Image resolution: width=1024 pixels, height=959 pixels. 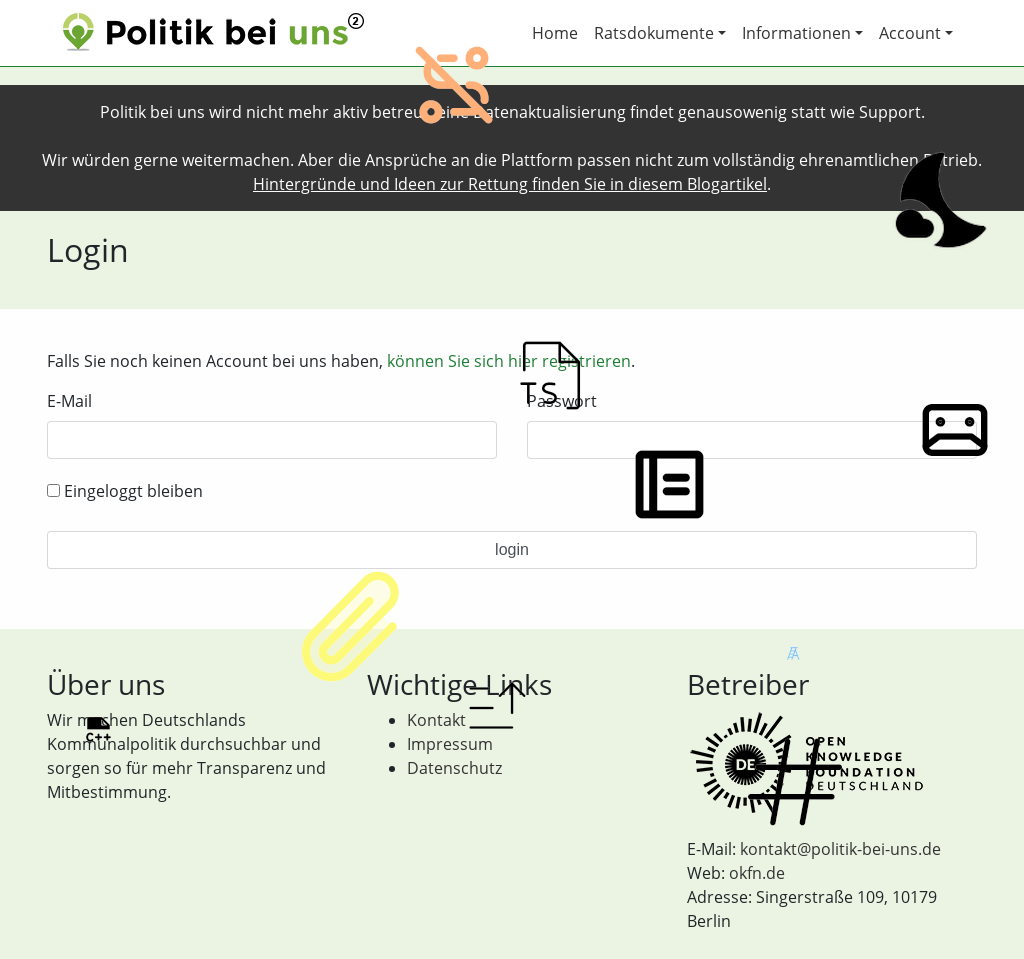 What do you see at coordinates (98, 730) in the screenshot?
I see `a C++ source code file` at bounding box center [98, 730].